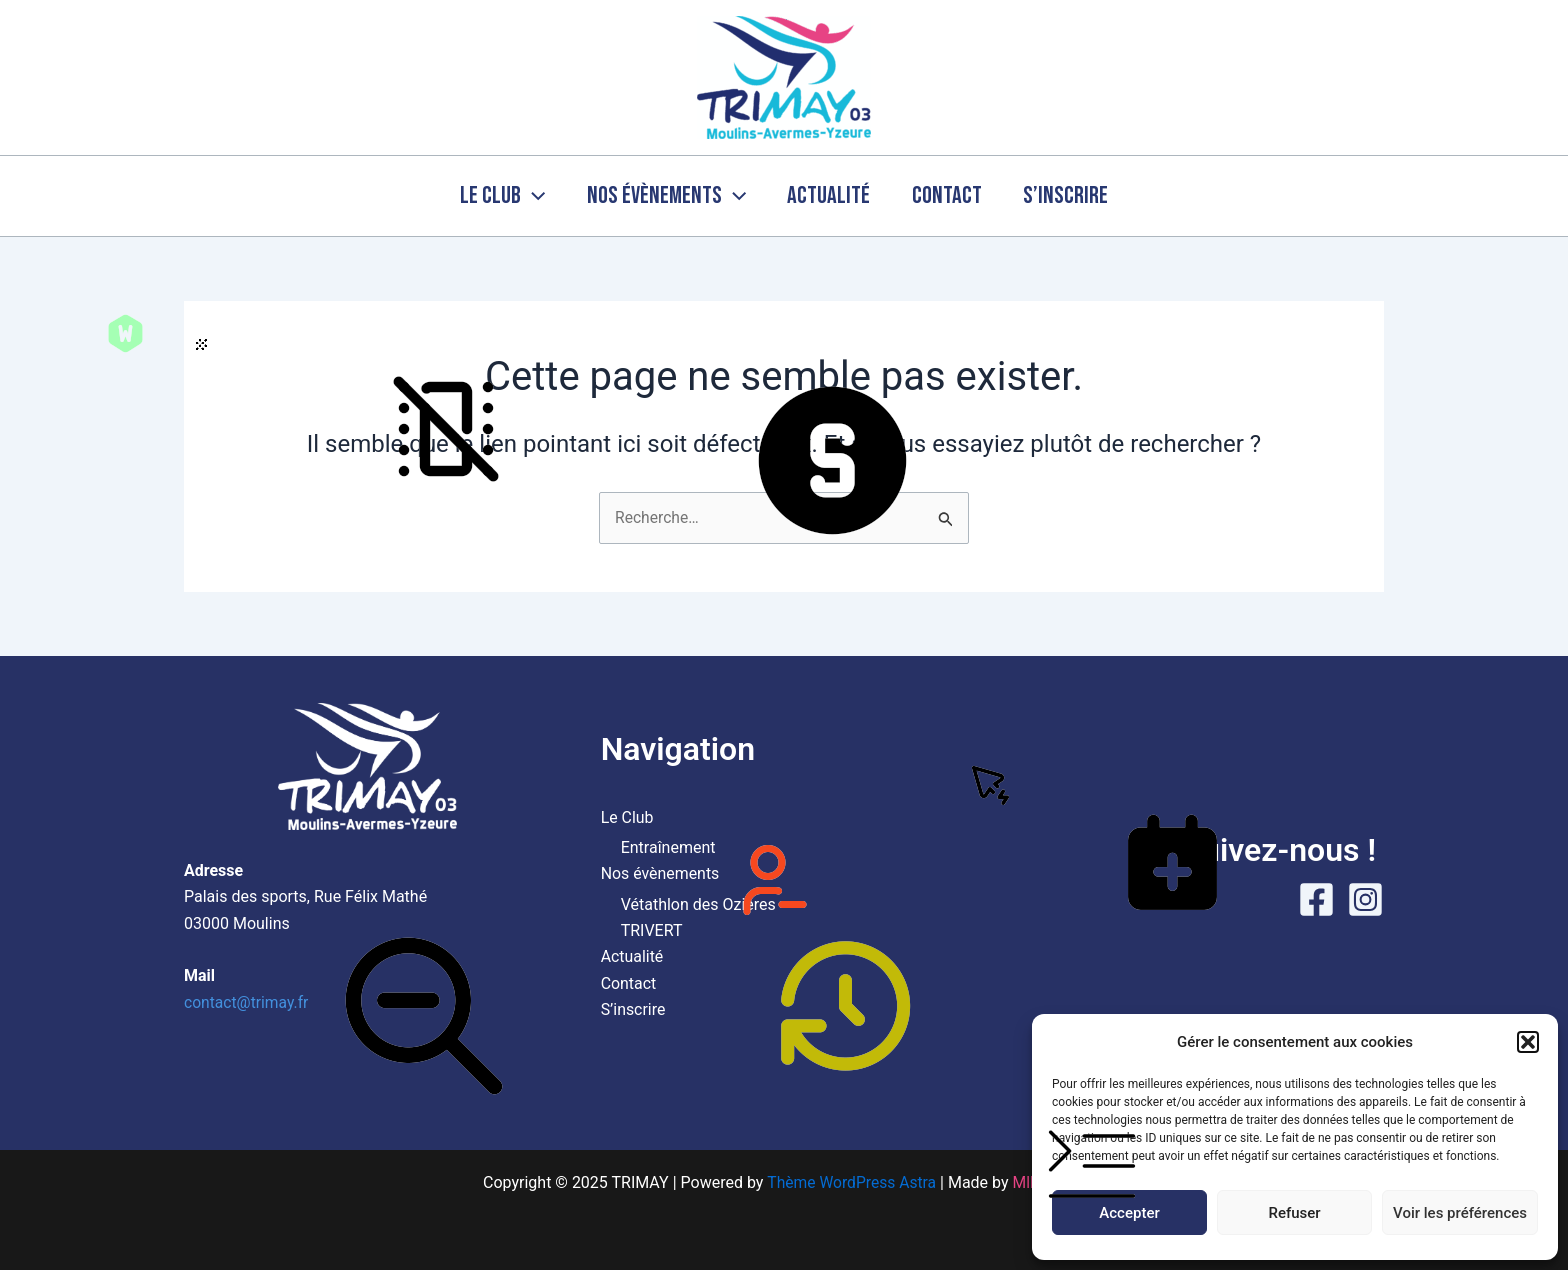  What do you see at coordinates (125, 333) in the screenshot?
I see `access wallet or payment features` at bounding box center [125, 333].